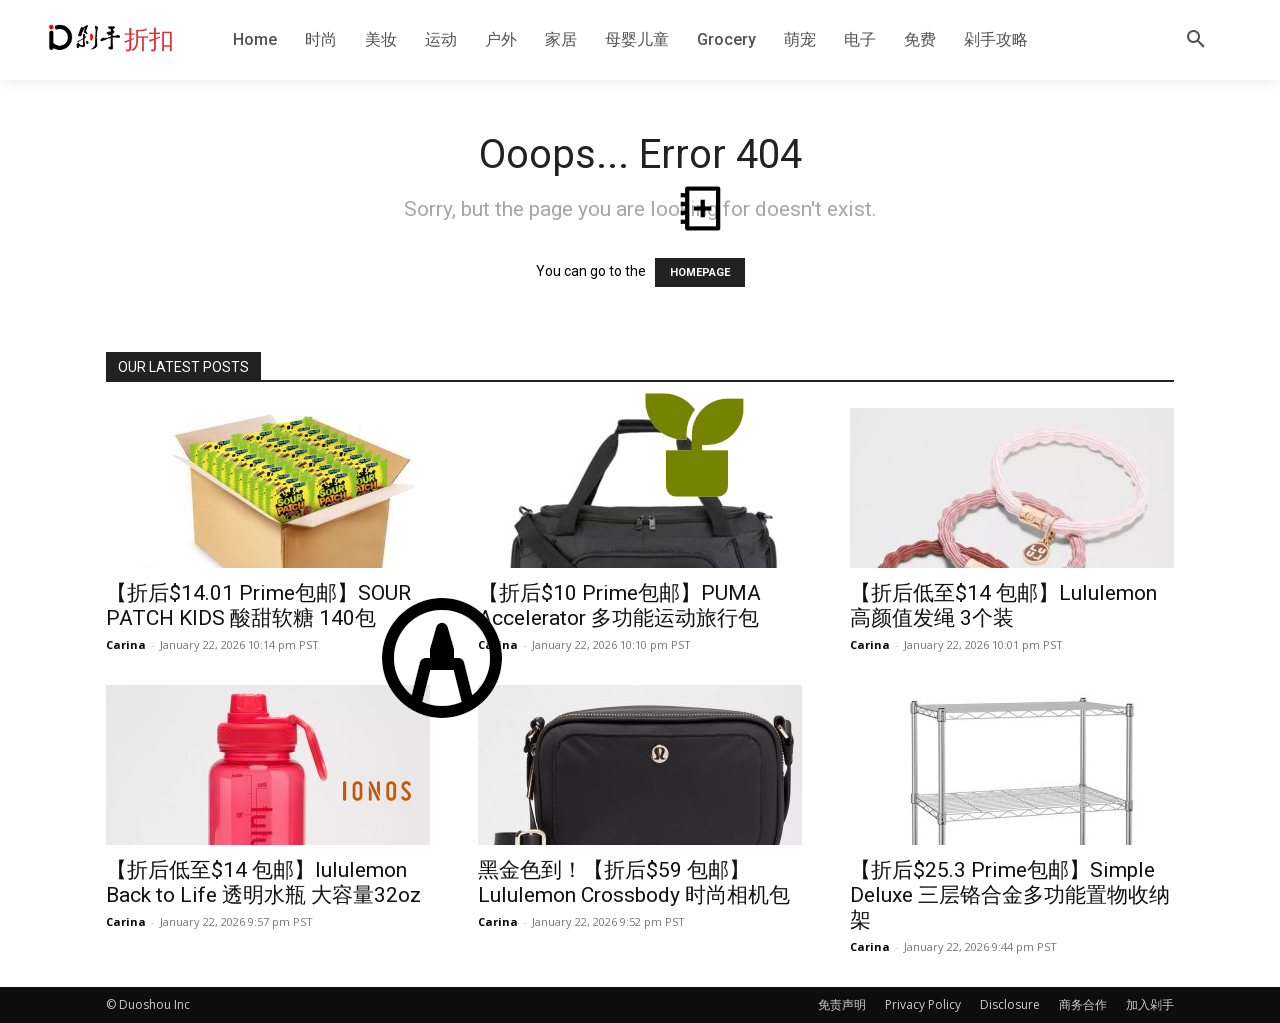 This screenshot has height=1023, width=1280. What do you see at coordinates (700, 208) in the screenshot?
I see `access health records or medical history` at bounding box center [700, 208].